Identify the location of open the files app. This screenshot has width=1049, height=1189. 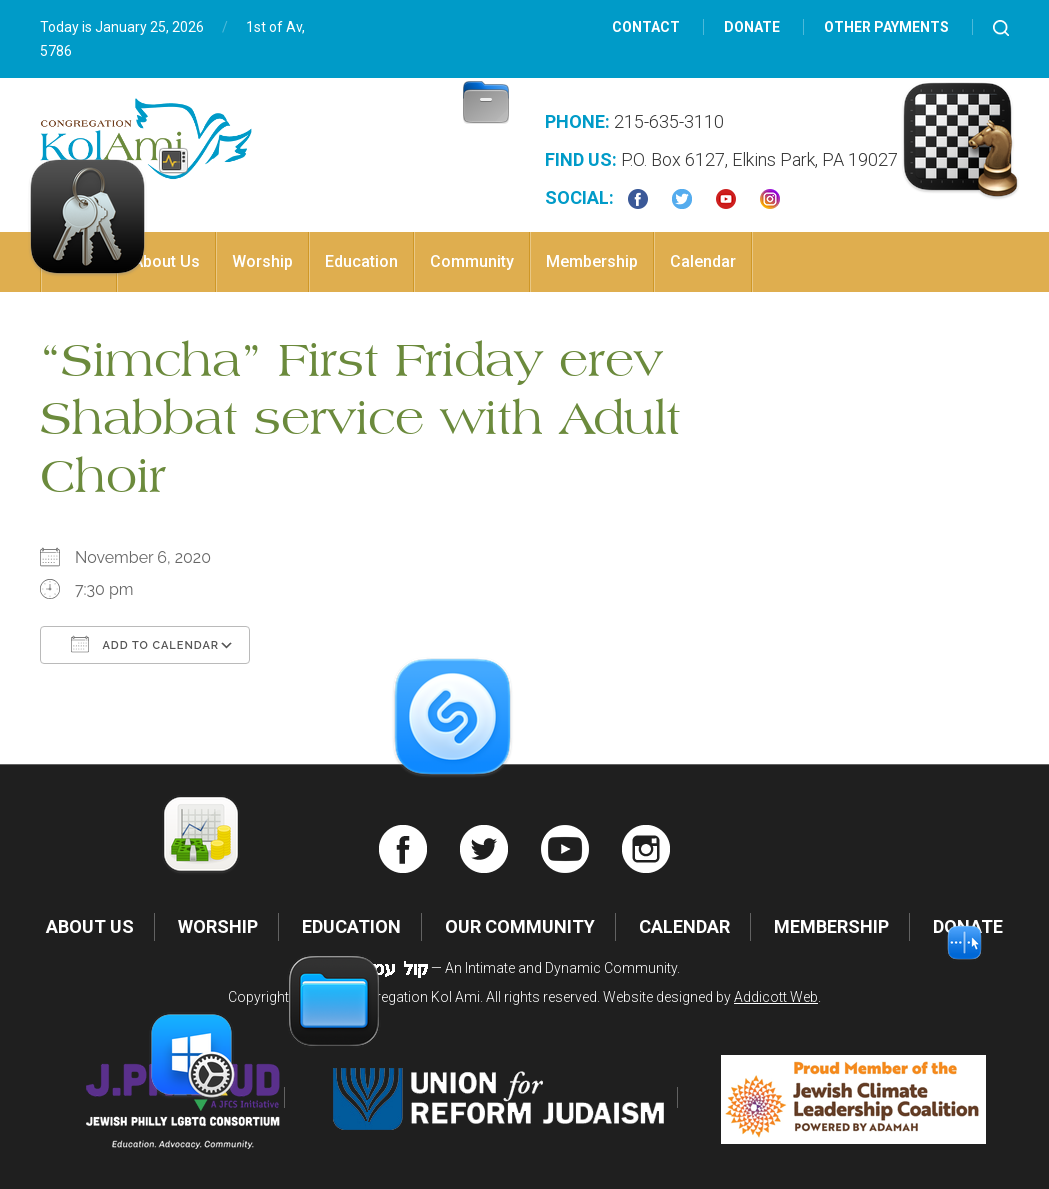
(334, 1001).